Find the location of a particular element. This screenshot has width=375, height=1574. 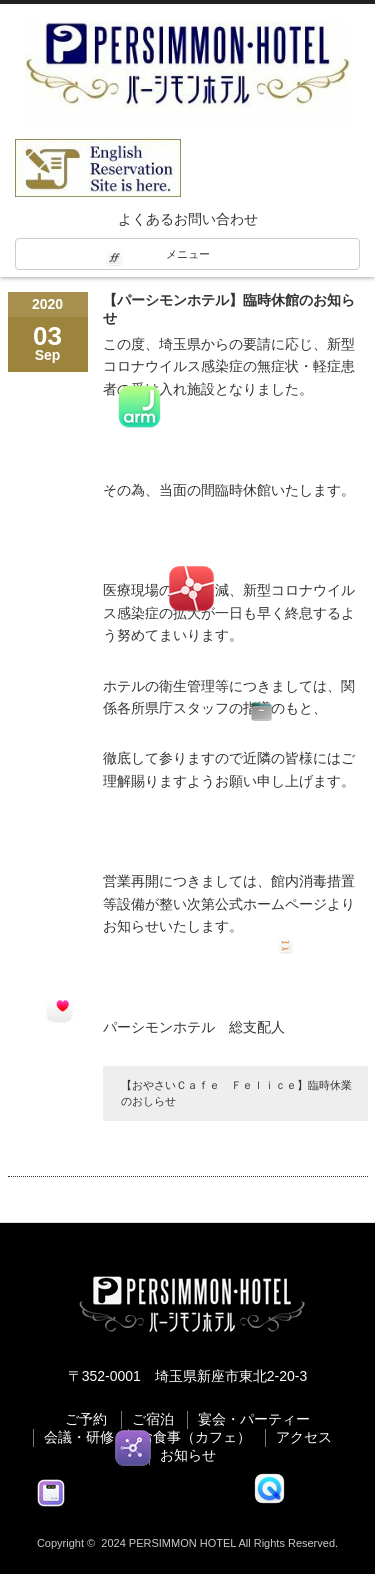

launch jupyter notebook application is located at coordinates (285, 945).